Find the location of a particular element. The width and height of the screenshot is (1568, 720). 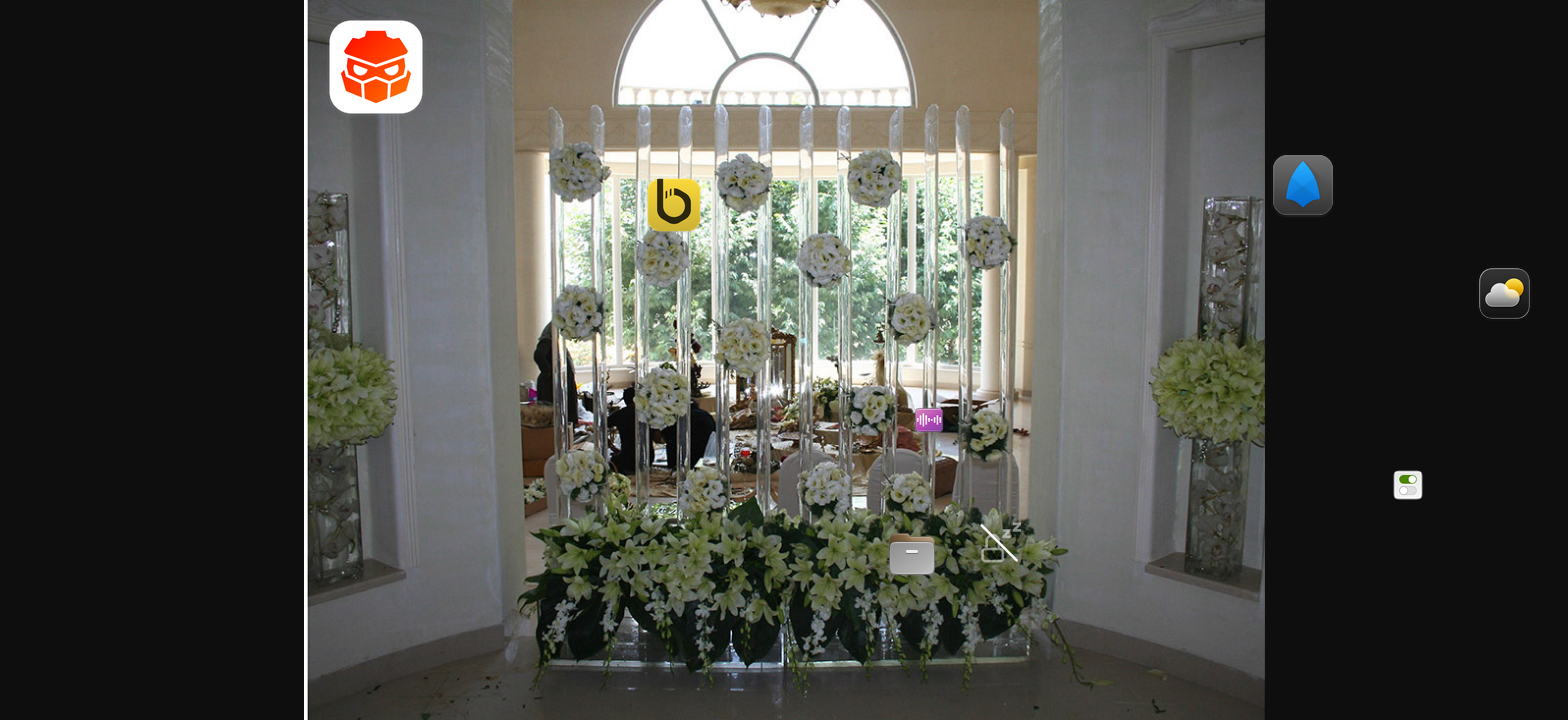

open beekeeper studio database manager is located at coordinates (674, 205).